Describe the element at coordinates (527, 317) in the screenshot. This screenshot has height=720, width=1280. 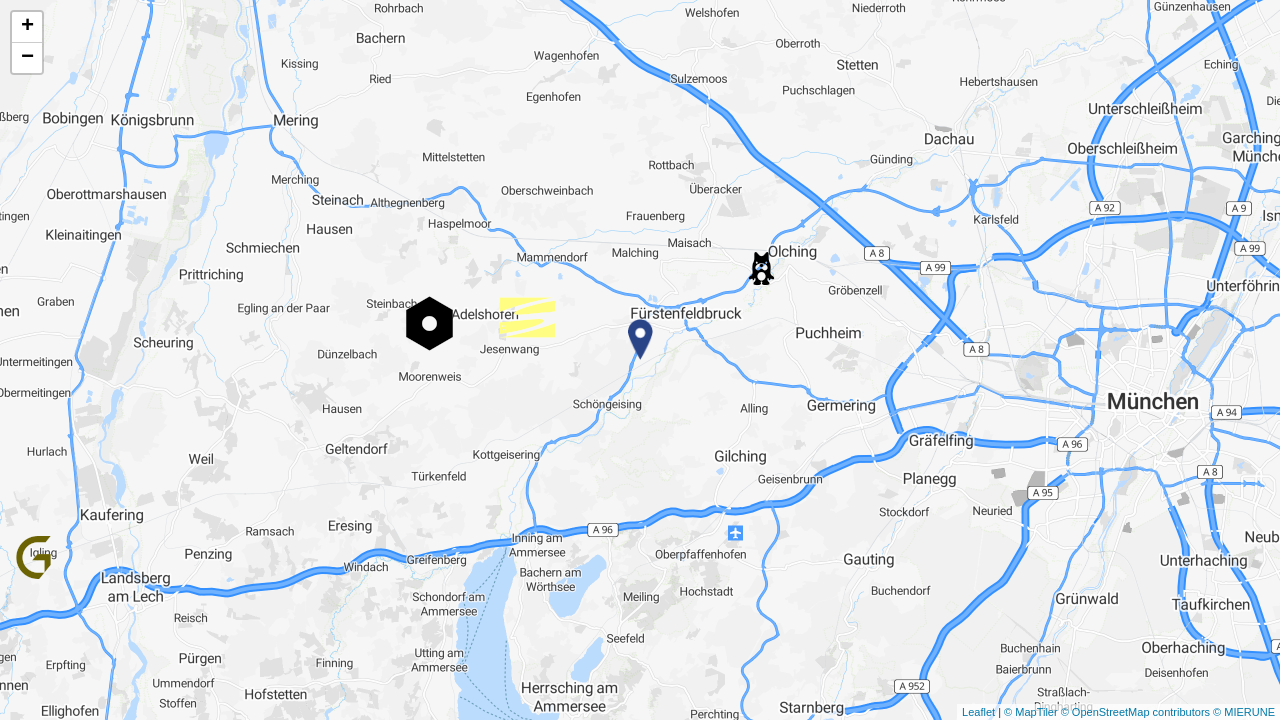
I see `apache subversion version control system logo` at that location.